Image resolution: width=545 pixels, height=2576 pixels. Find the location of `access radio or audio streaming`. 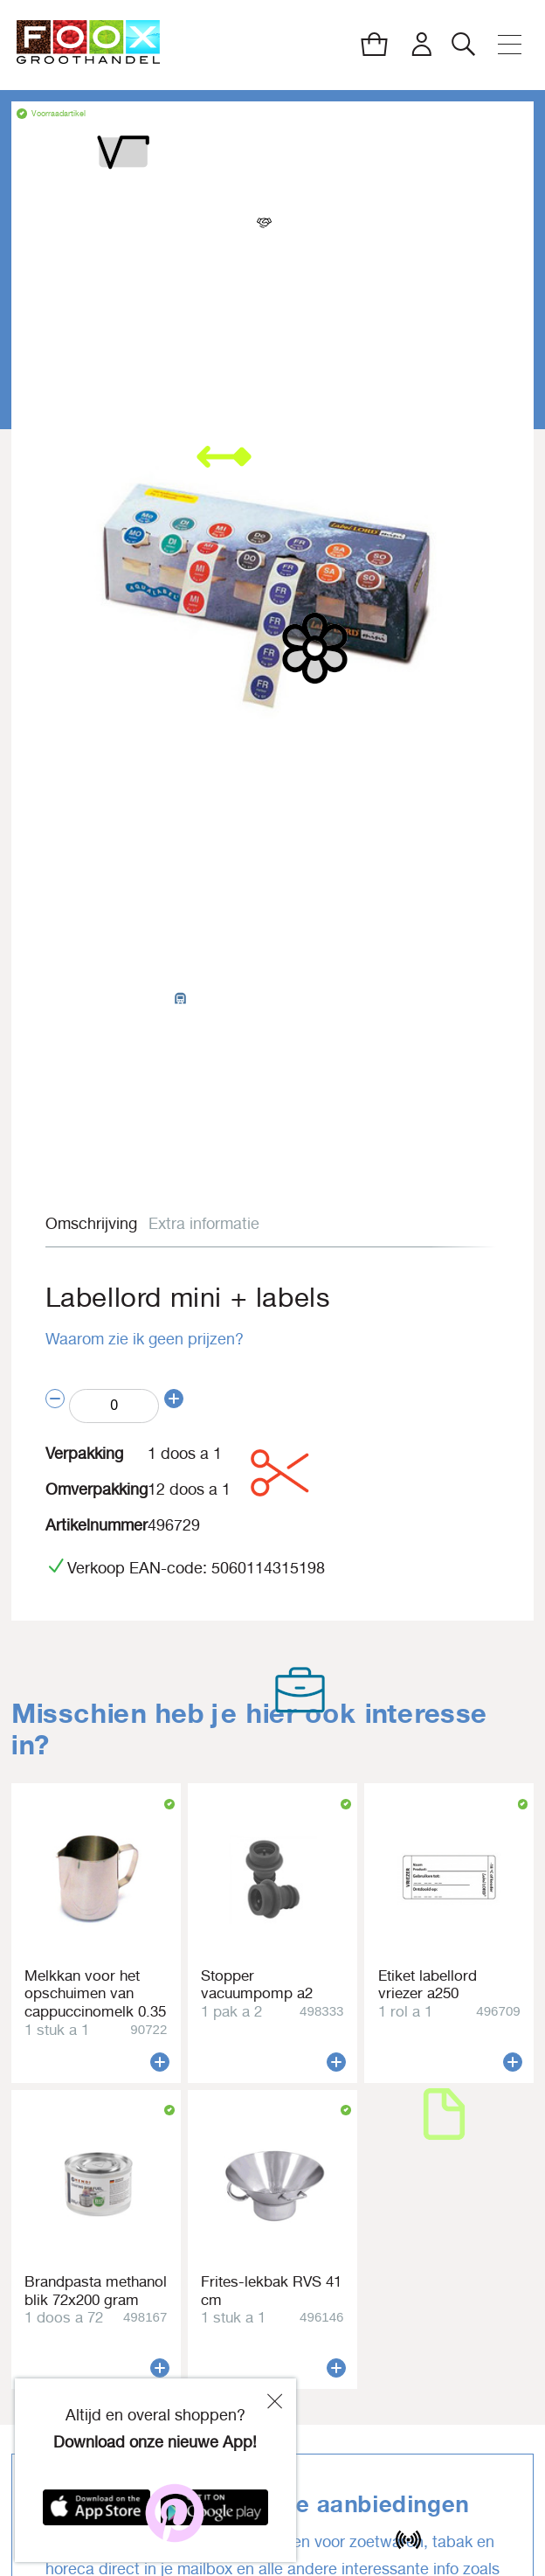

access radio or audio streaming is located at coordinates (408, 2539).